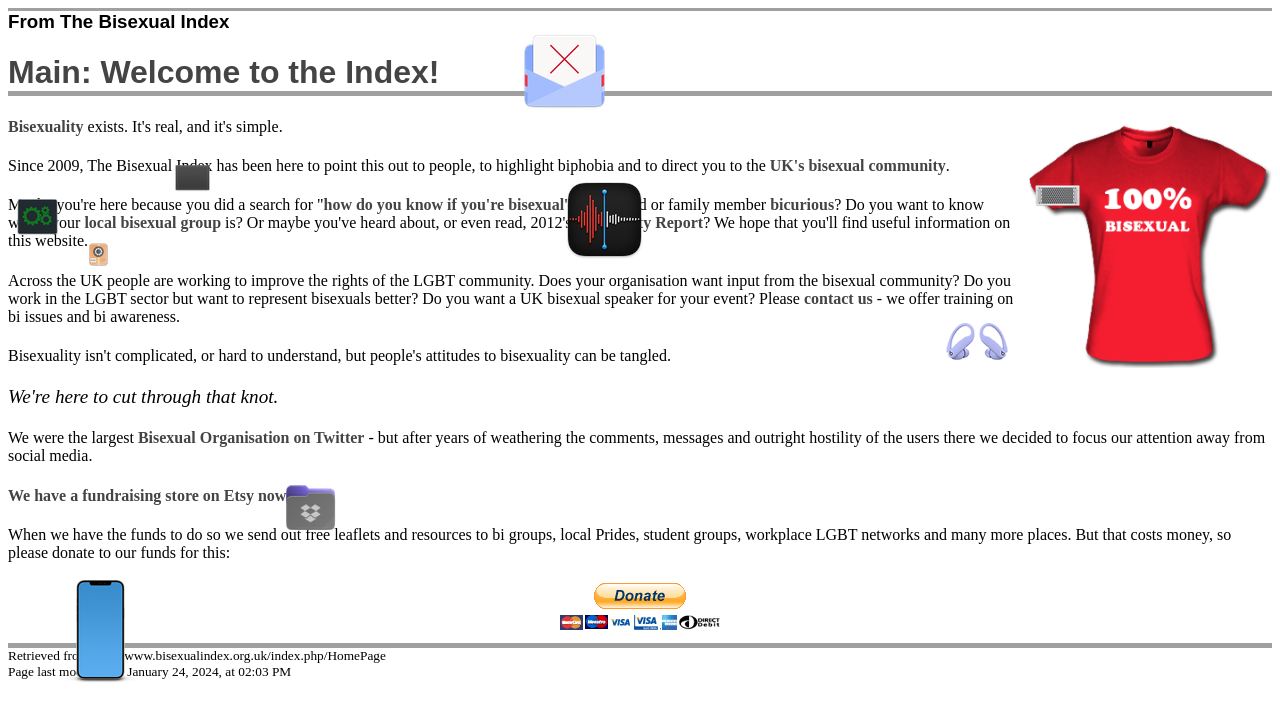 The height and width of the screenshot is (720, 1280). I want to click on mark email as spam or junk, so click(564, 75).